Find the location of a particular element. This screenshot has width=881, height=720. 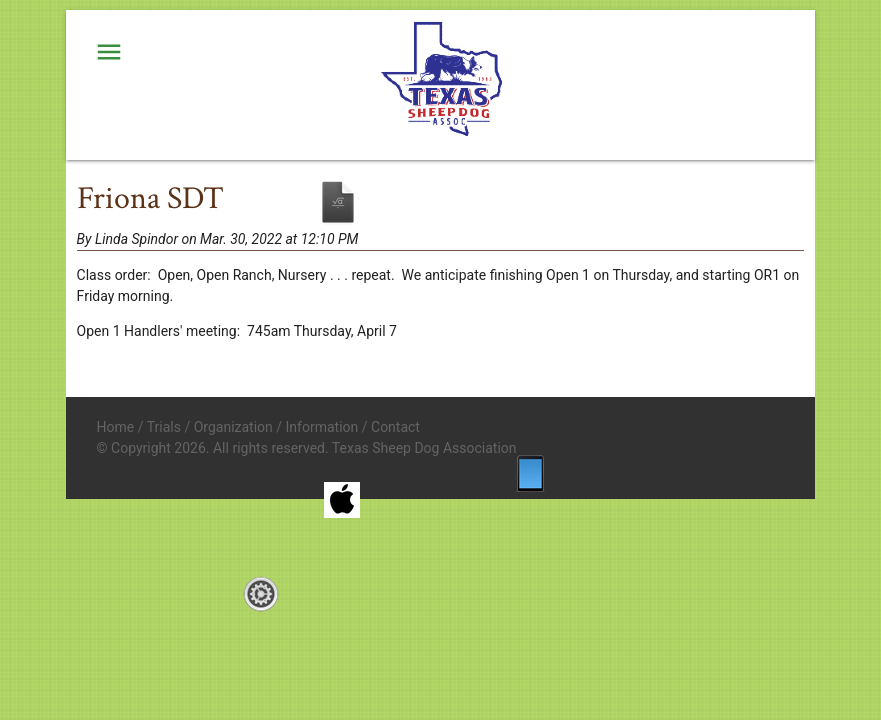

opendocument formula template file is located at coordinates (338, 203).